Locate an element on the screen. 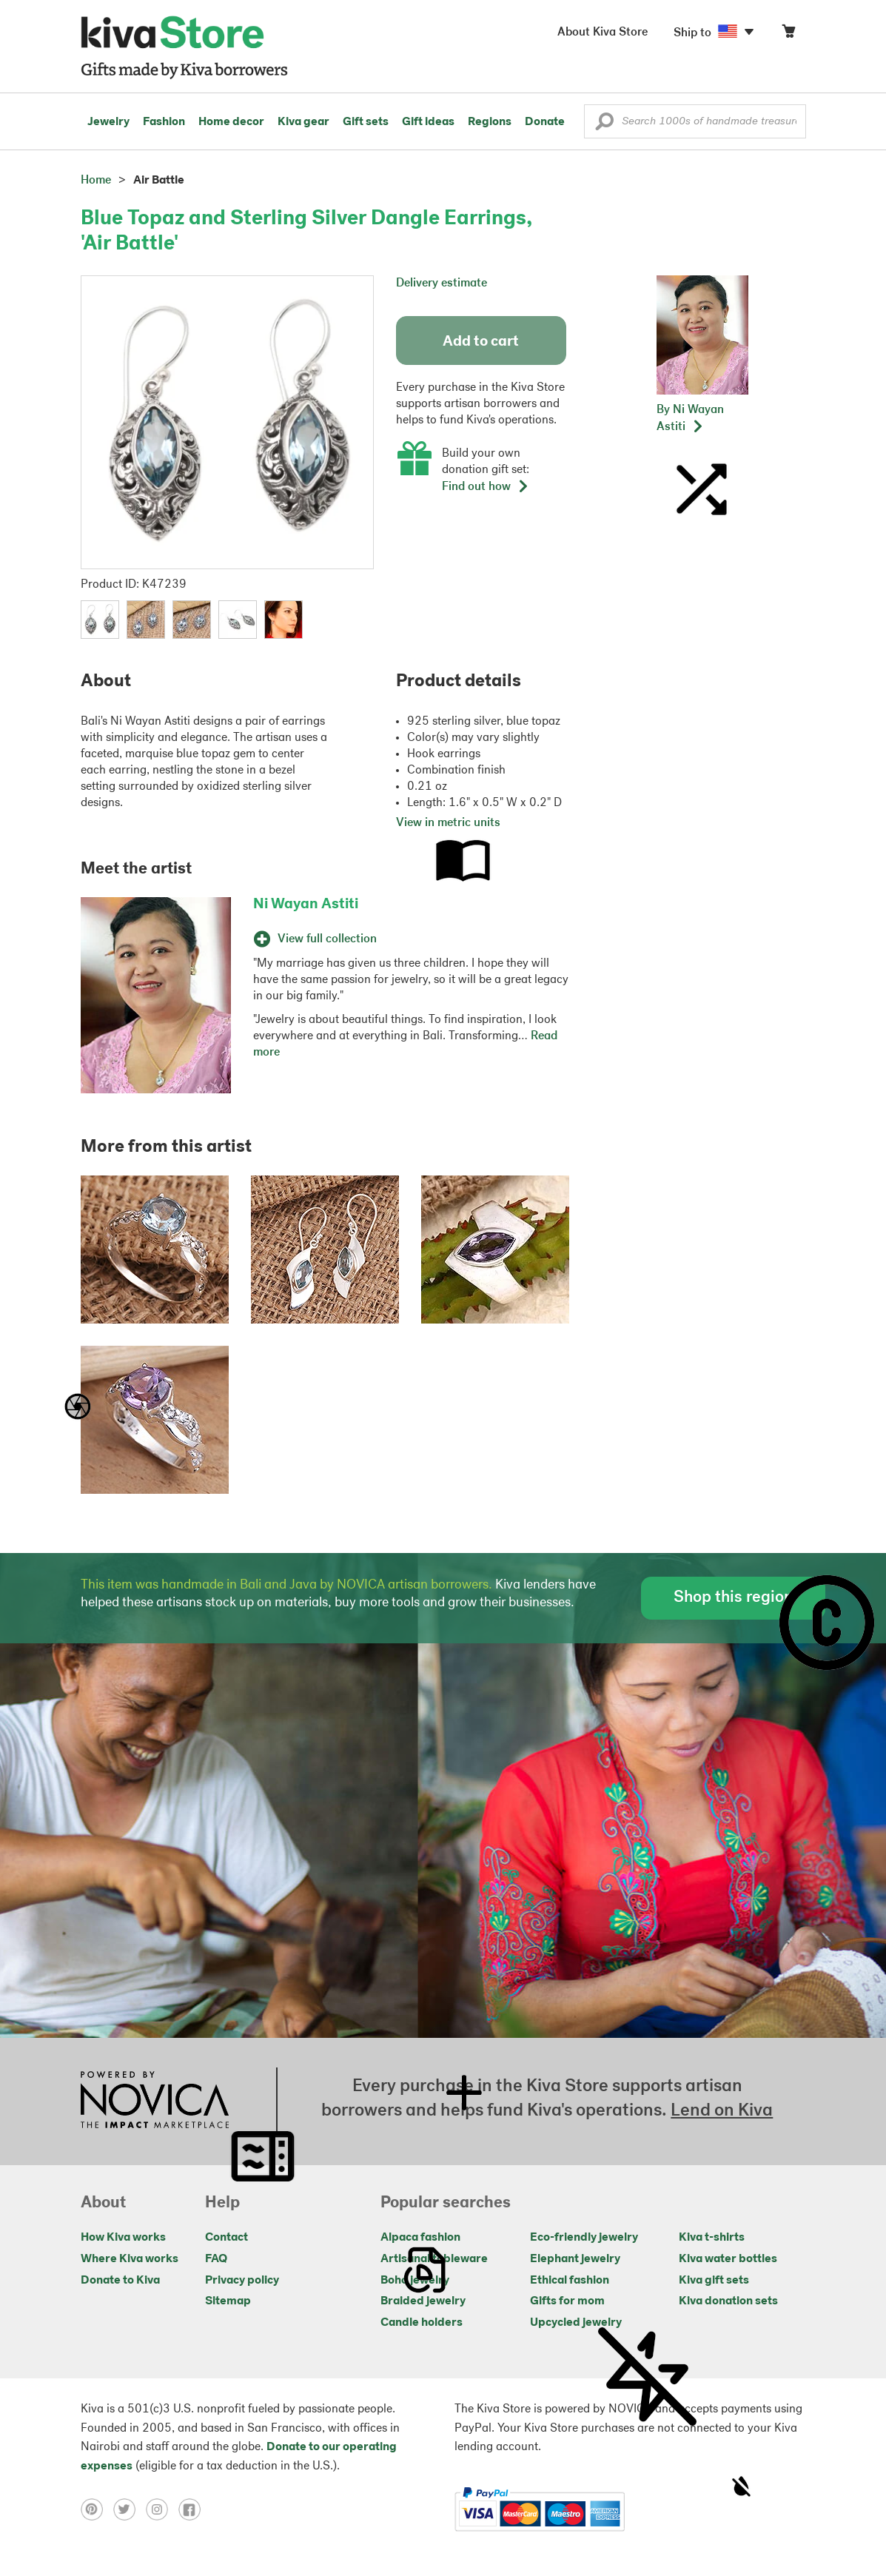 This screenshot has height=2576, width=886. indicates copyright or copyrighted content is located at coordinates (827, 1623).